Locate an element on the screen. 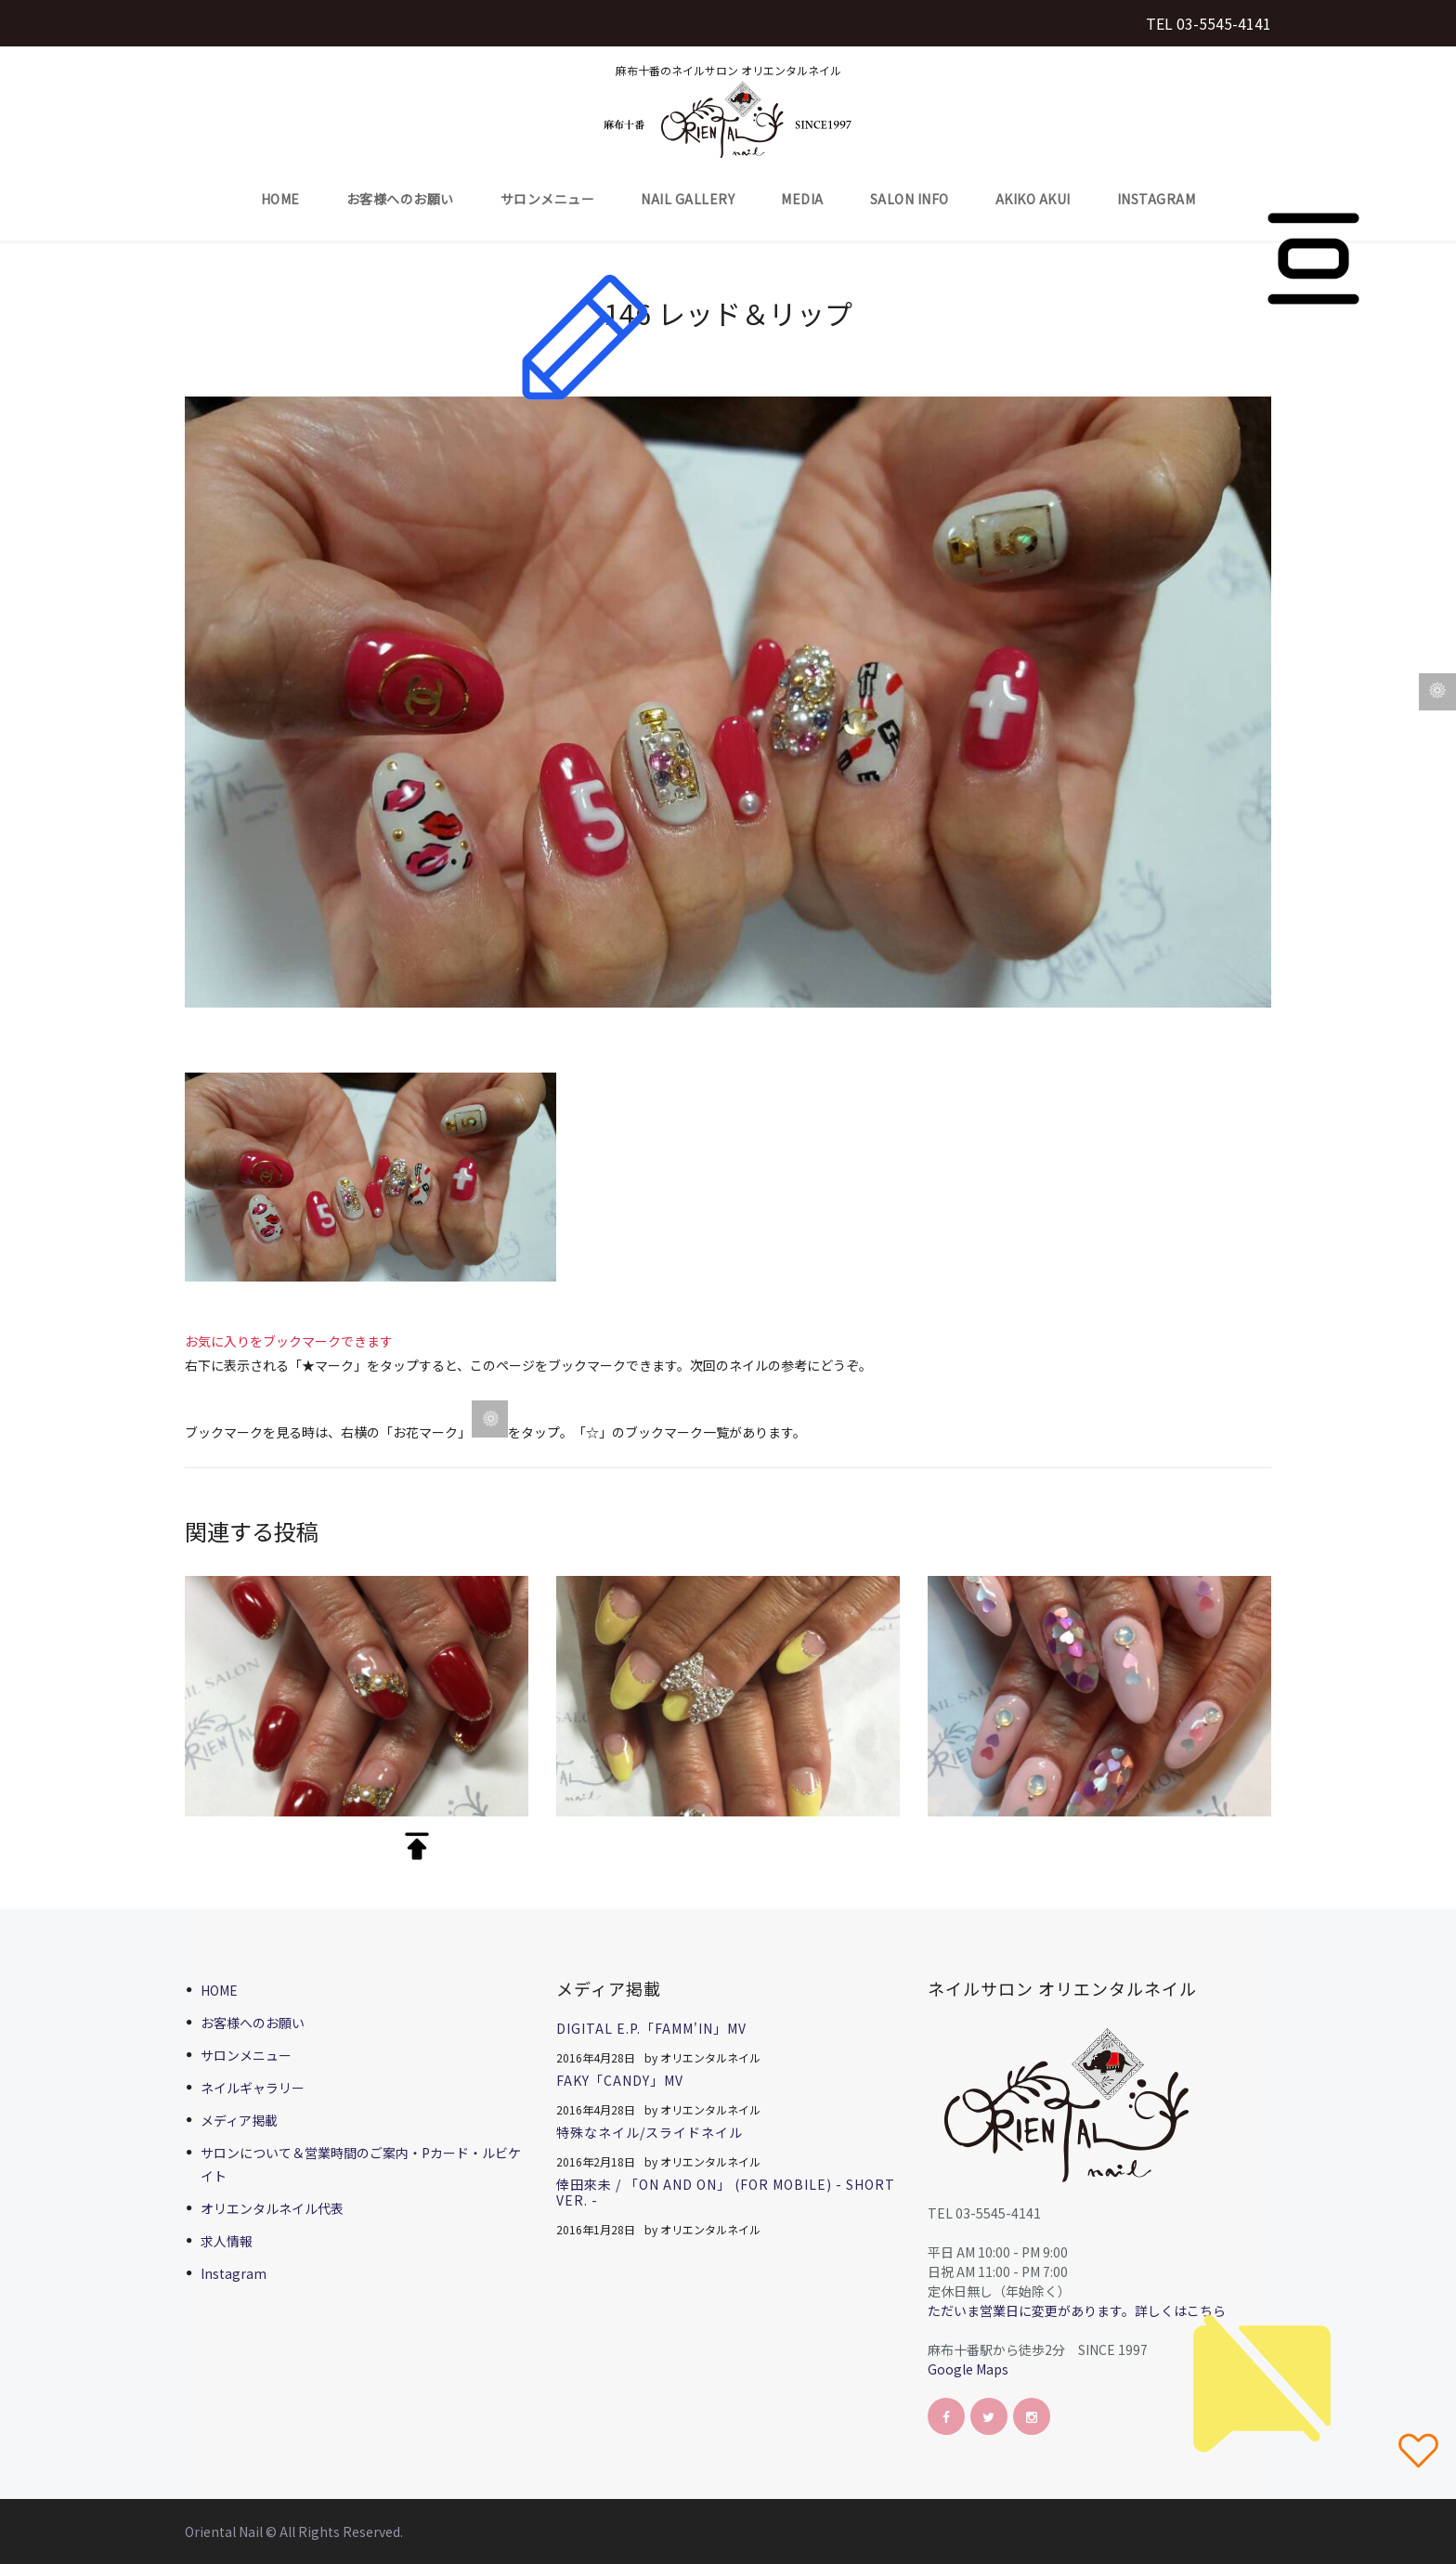  mute or disable chat notifications is located at coordinates (1262, 2378).